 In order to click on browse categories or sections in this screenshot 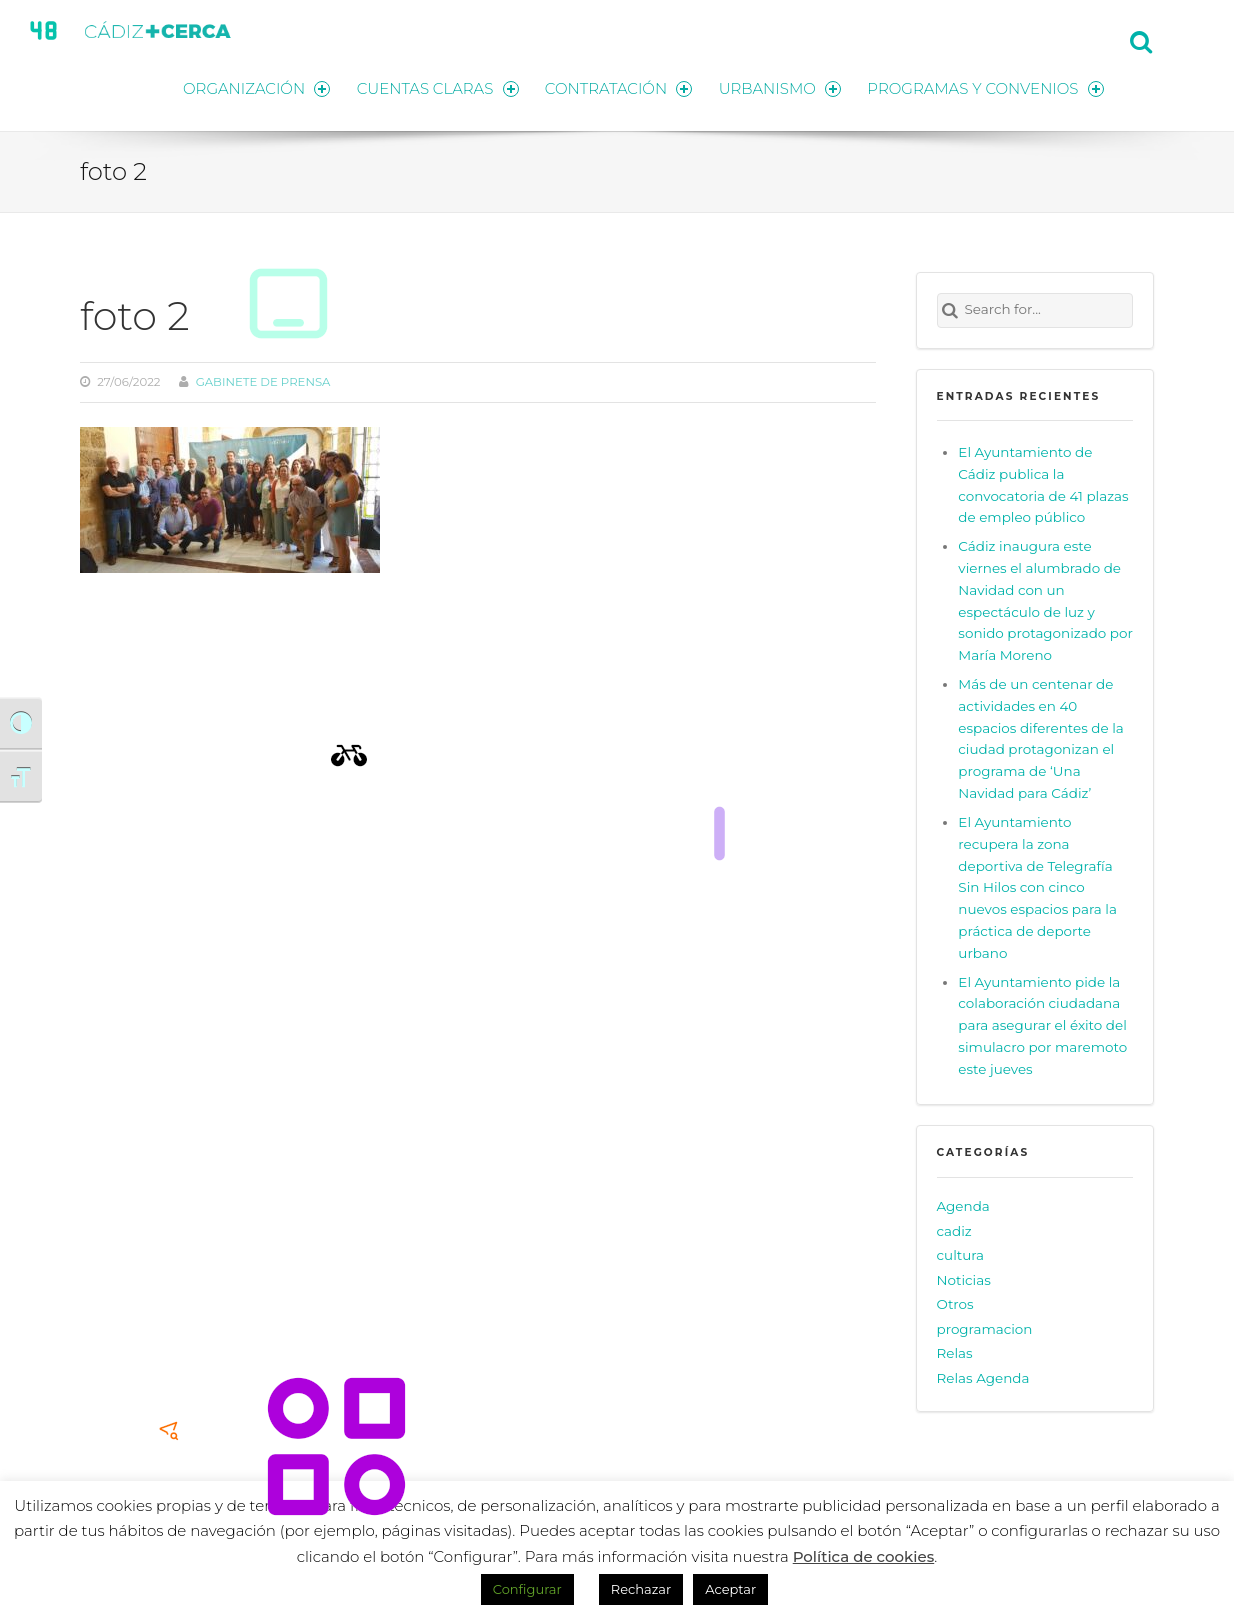, I will do `click(336, 1446)`.